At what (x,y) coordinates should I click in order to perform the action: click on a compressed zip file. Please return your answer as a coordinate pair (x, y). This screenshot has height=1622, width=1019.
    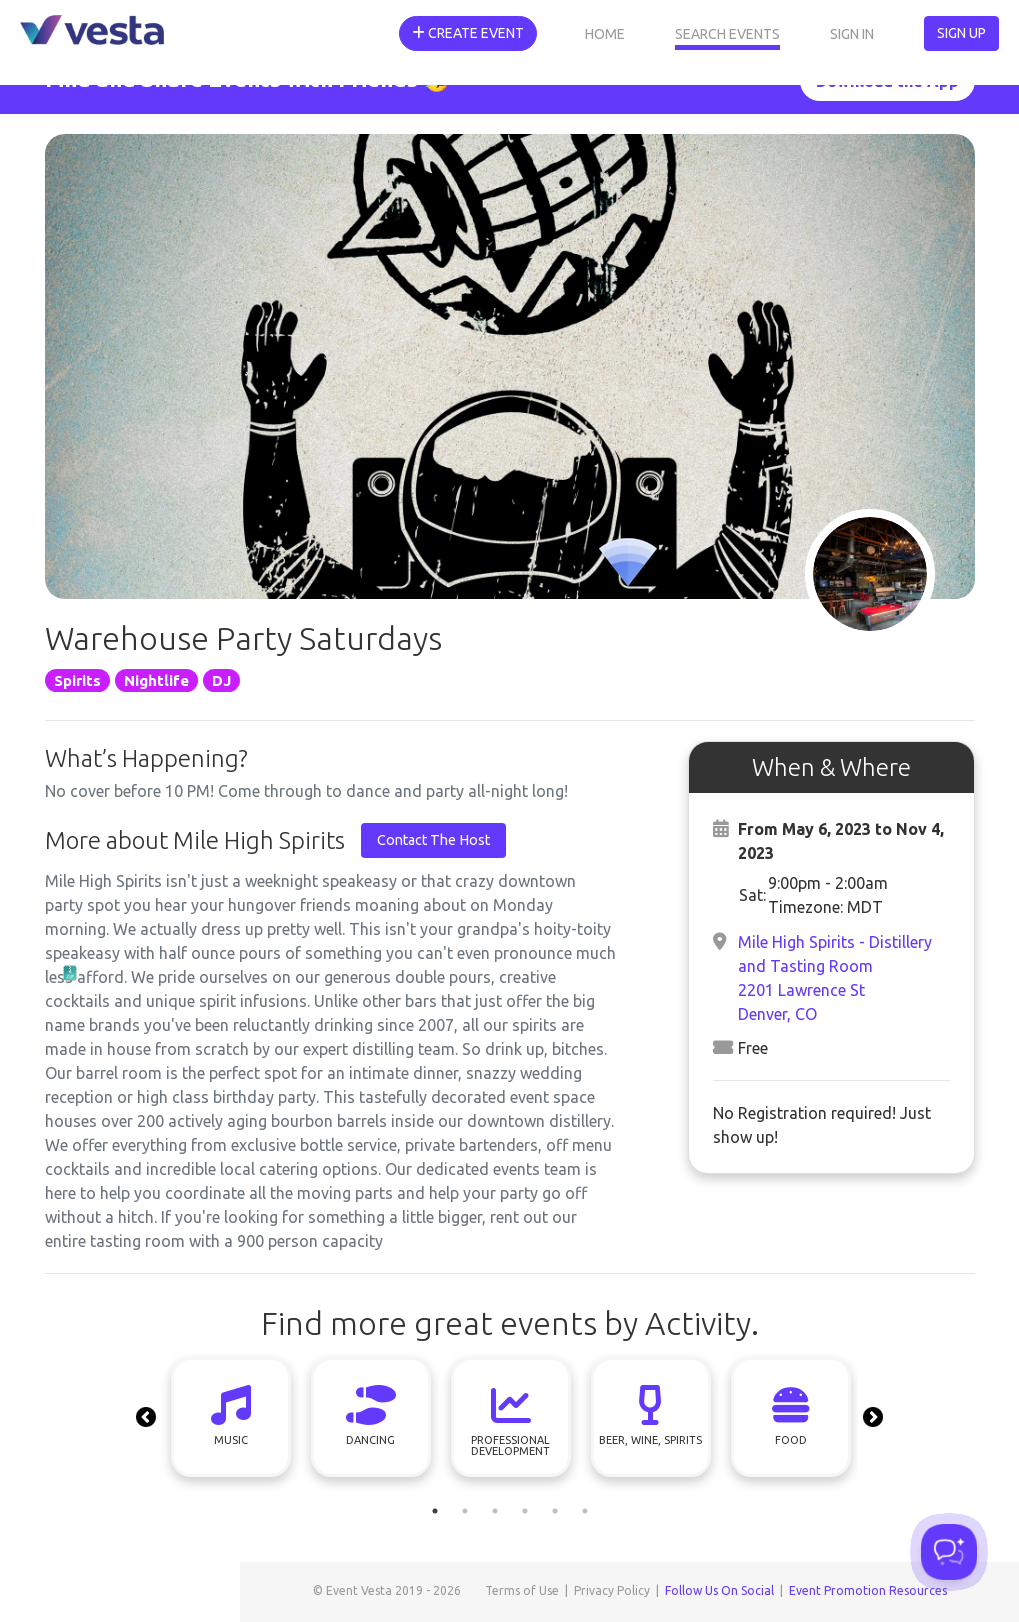
    Looking at the image, I should click on (70, 973).